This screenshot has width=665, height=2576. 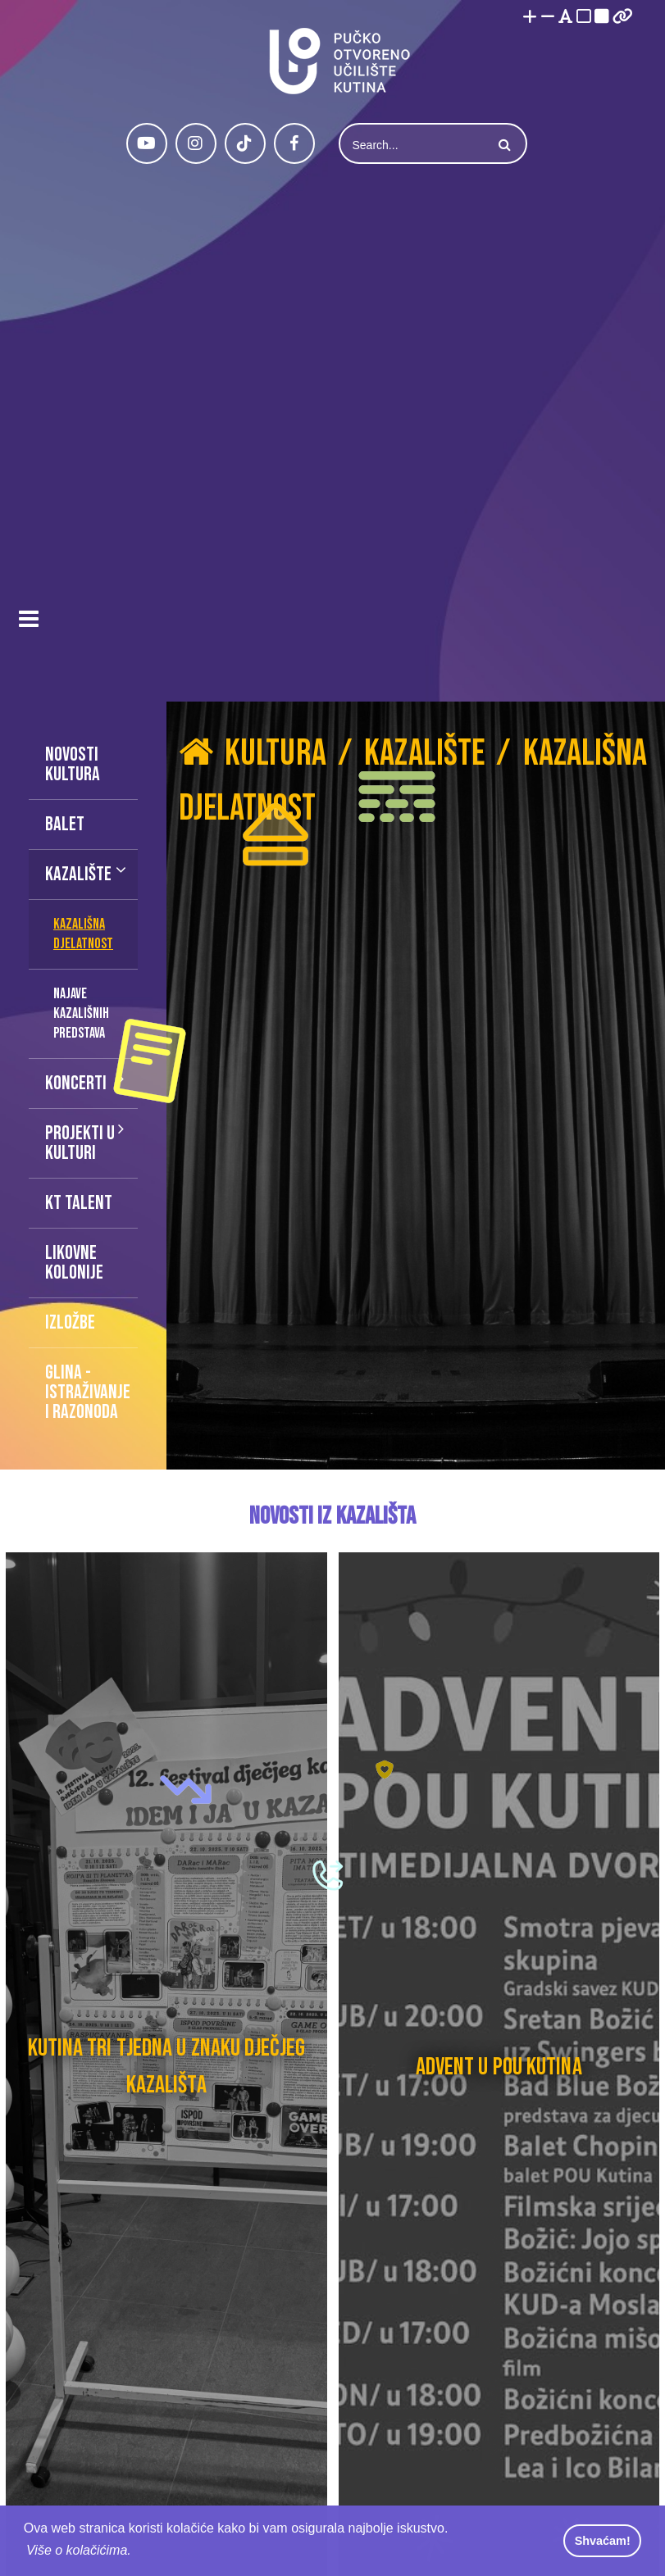 I want to click on transfer an active call, so click(x=328, y=1874).